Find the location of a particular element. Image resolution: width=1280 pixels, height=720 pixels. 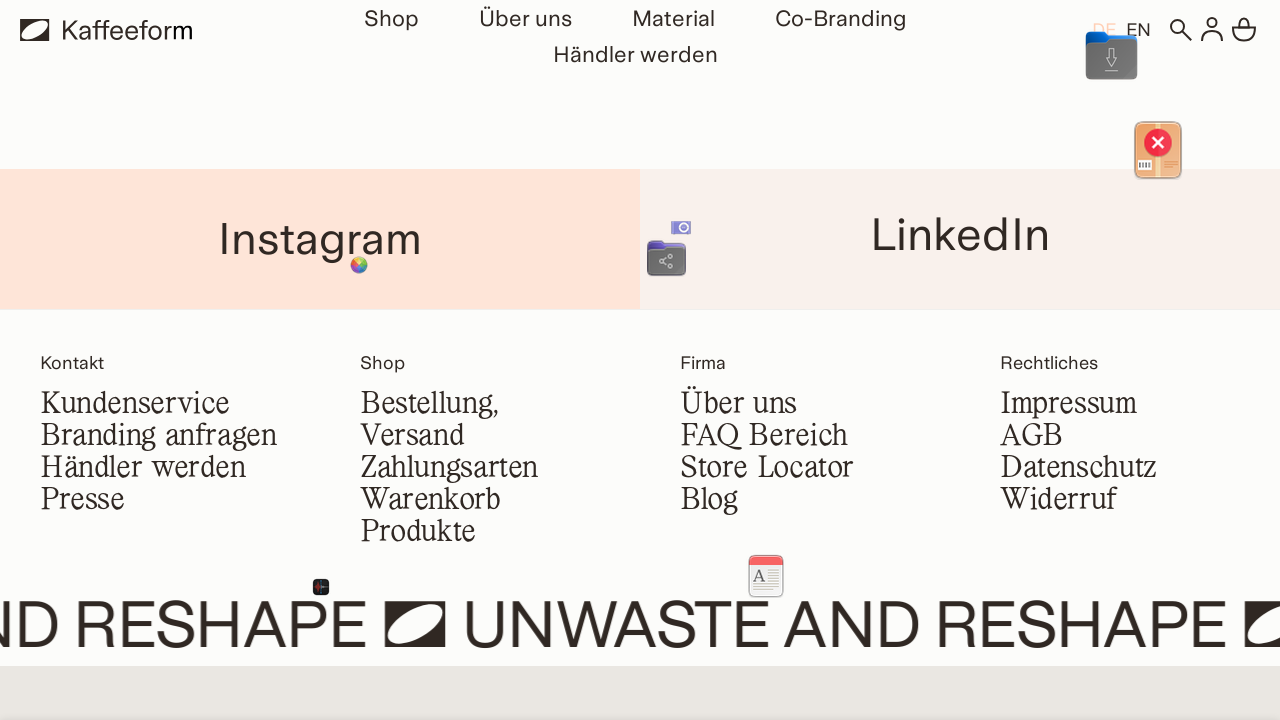

iPod shuffle device connected is located at coordinates (681, 224).